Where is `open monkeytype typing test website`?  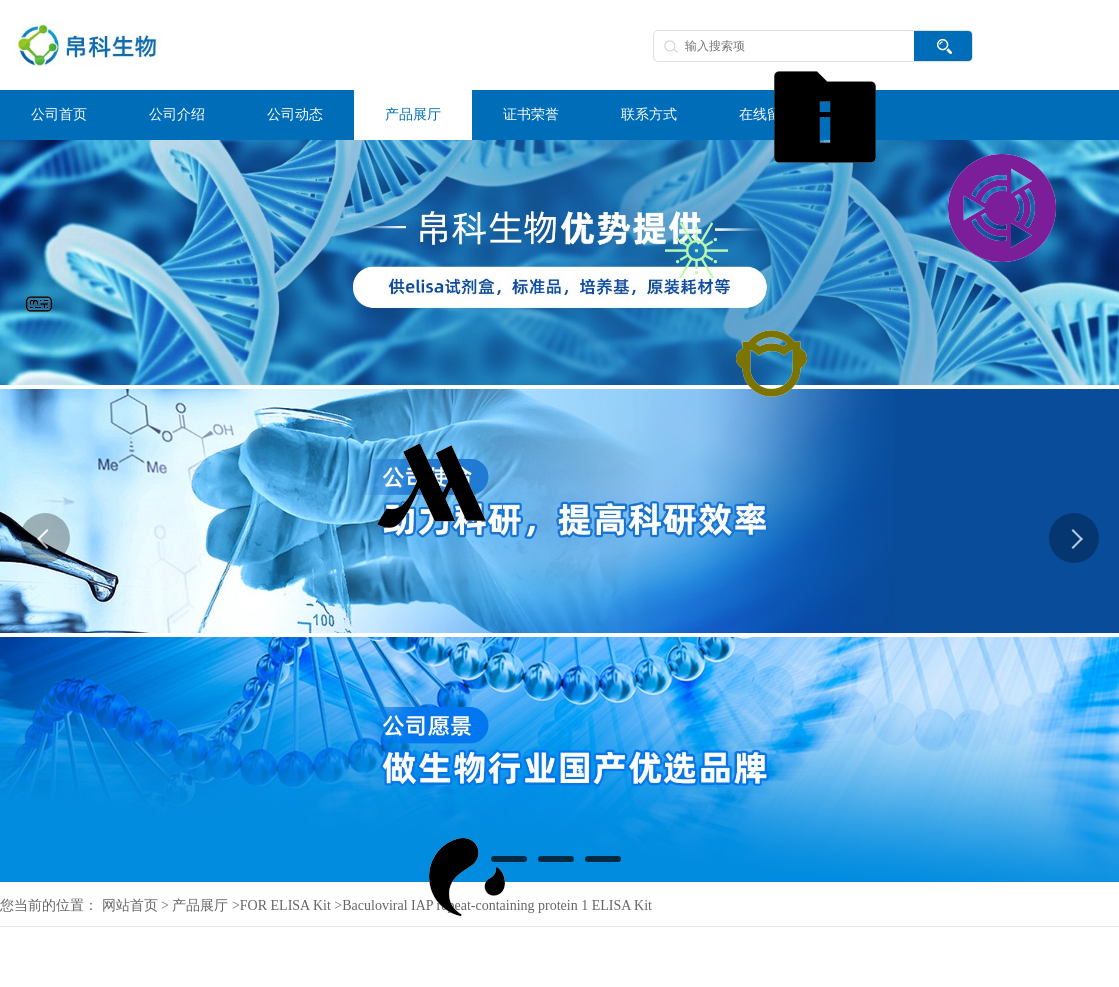
open monkeytype typing test website is located at coordinates (39, 304).